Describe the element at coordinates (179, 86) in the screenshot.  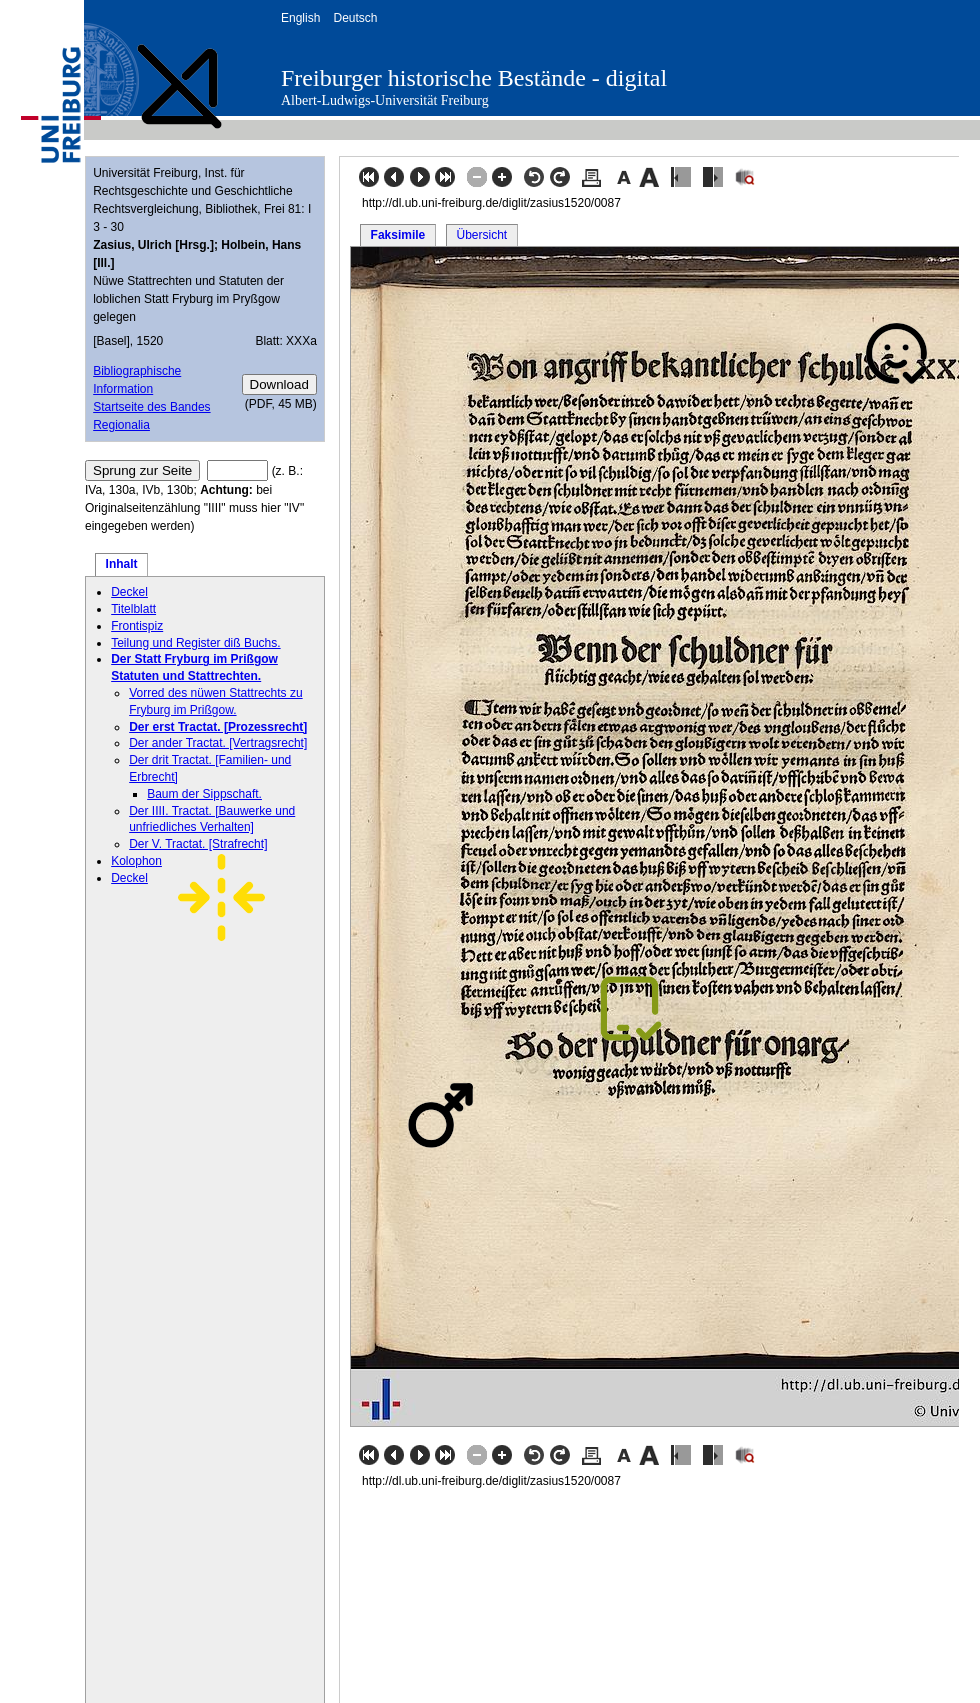
I see `no cellular signal available` at that location.